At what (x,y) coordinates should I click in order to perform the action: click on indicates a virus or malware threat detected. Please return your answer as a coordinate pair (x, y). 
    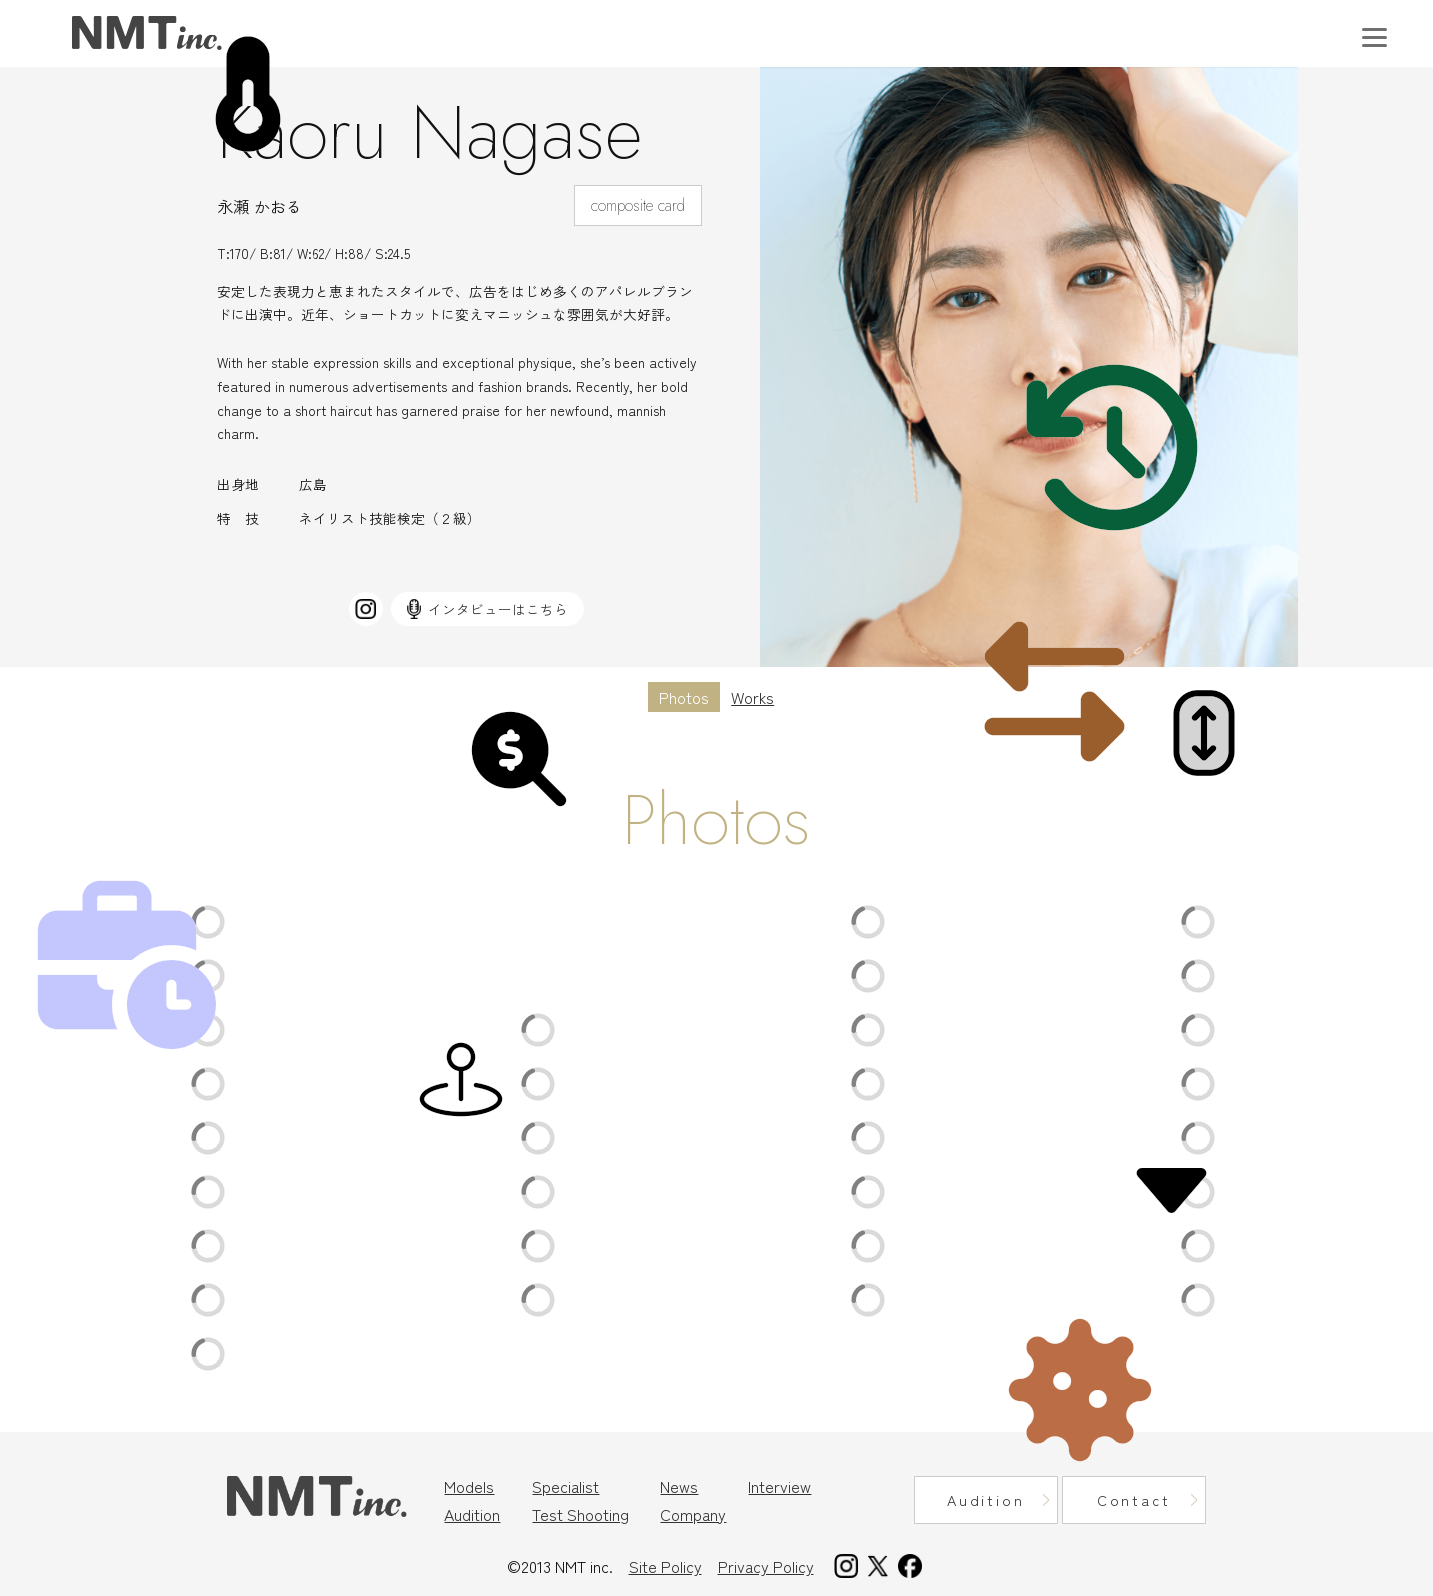
    Looking at the image, I should click on (1080, 1390).